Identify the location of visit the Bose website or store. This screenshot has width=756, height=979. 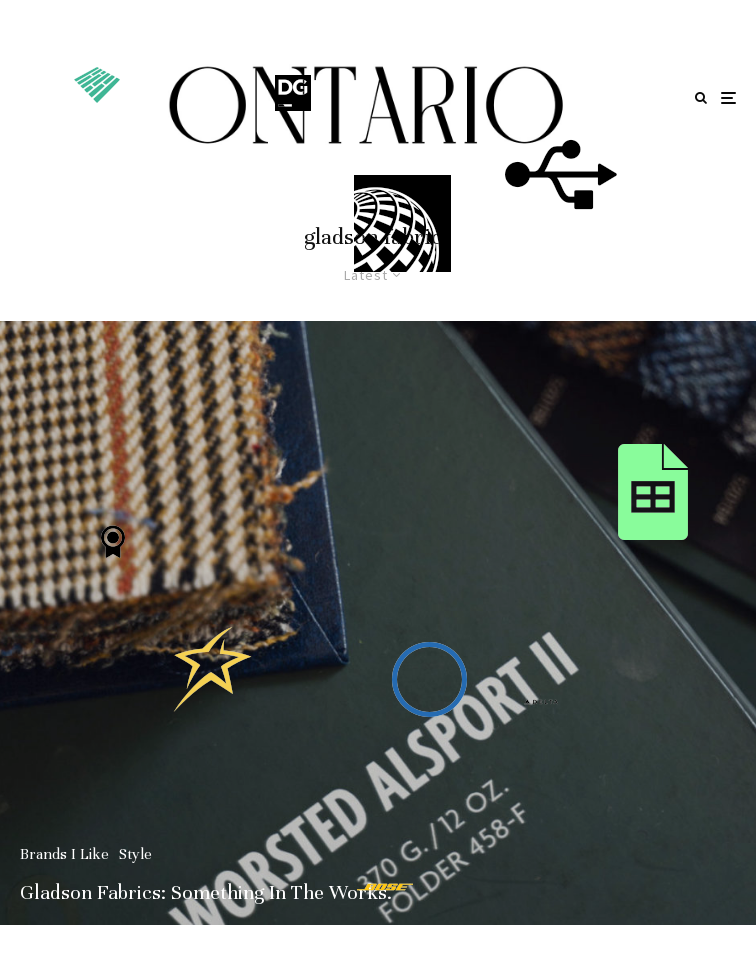
(385, 887).